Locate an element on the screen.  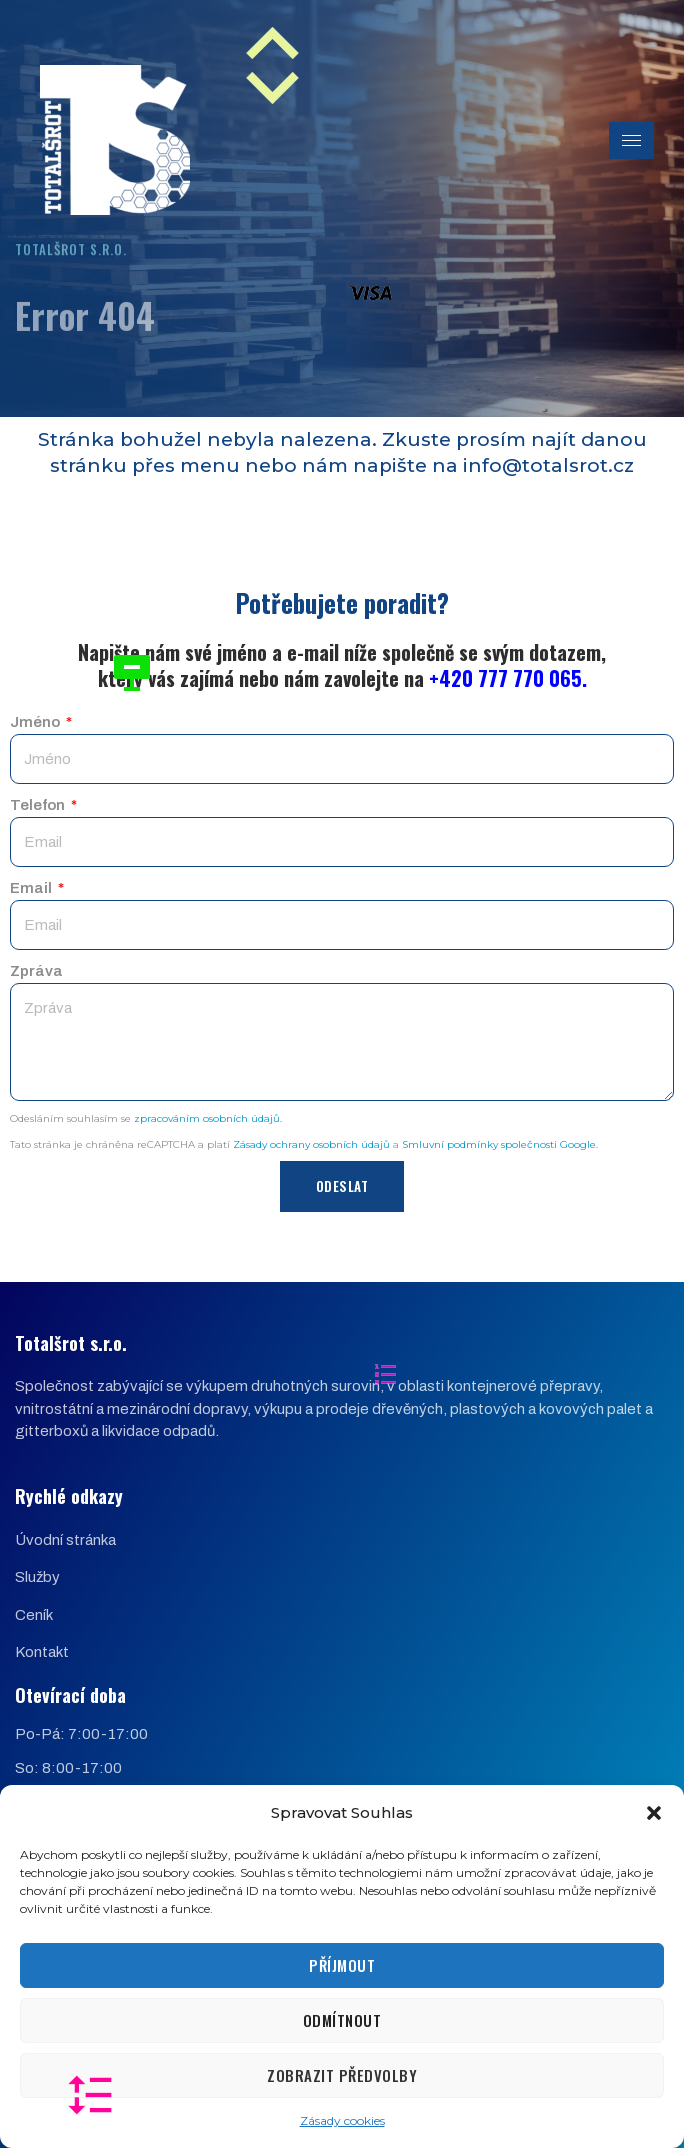
expand or collapse content vertically is located at coordinates (272, 65).